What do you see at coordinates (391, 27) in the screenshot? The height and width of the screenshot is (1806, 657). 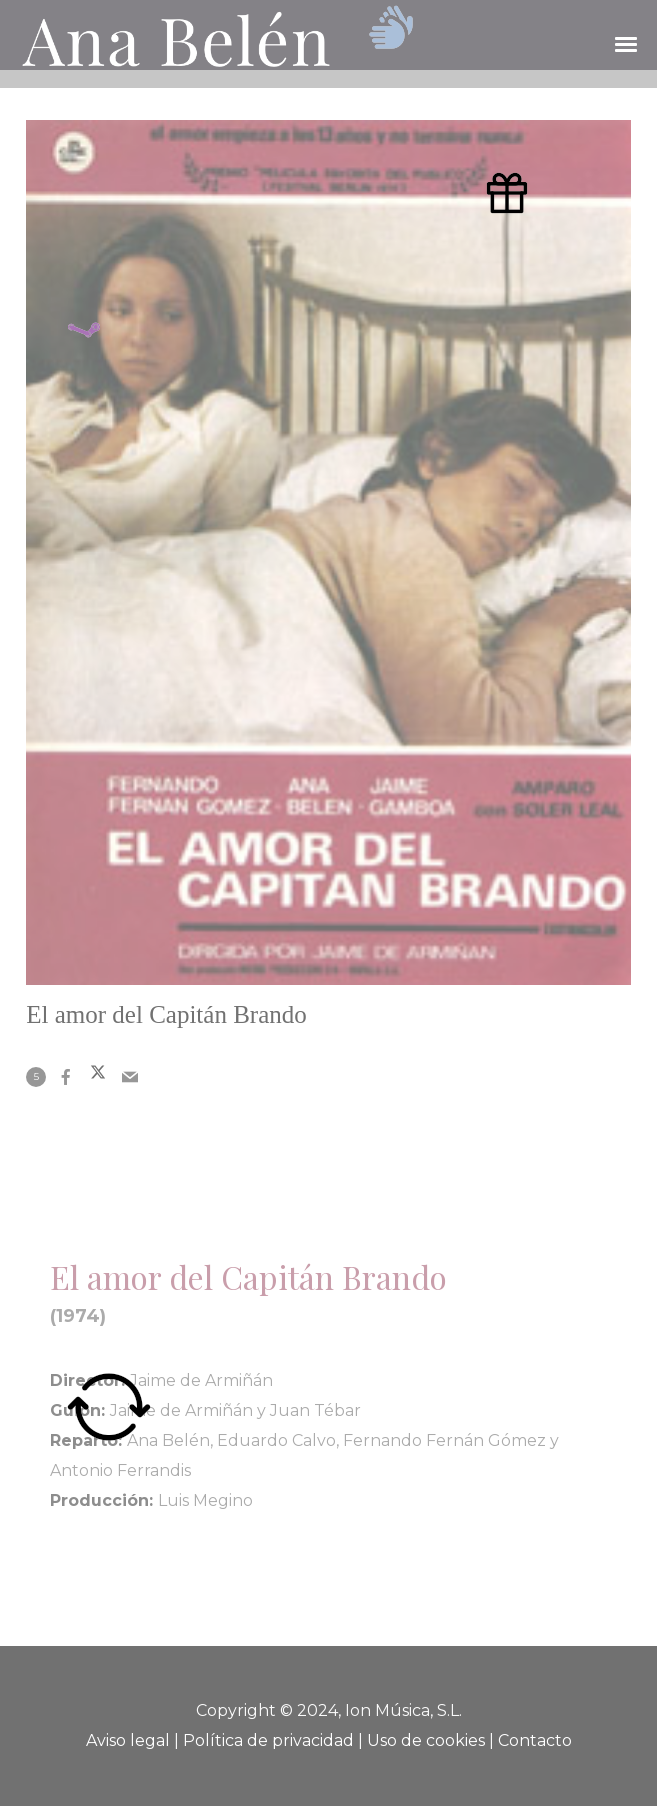 I see `indicates sign language or accessibility features` at bounding box center [391, 27].